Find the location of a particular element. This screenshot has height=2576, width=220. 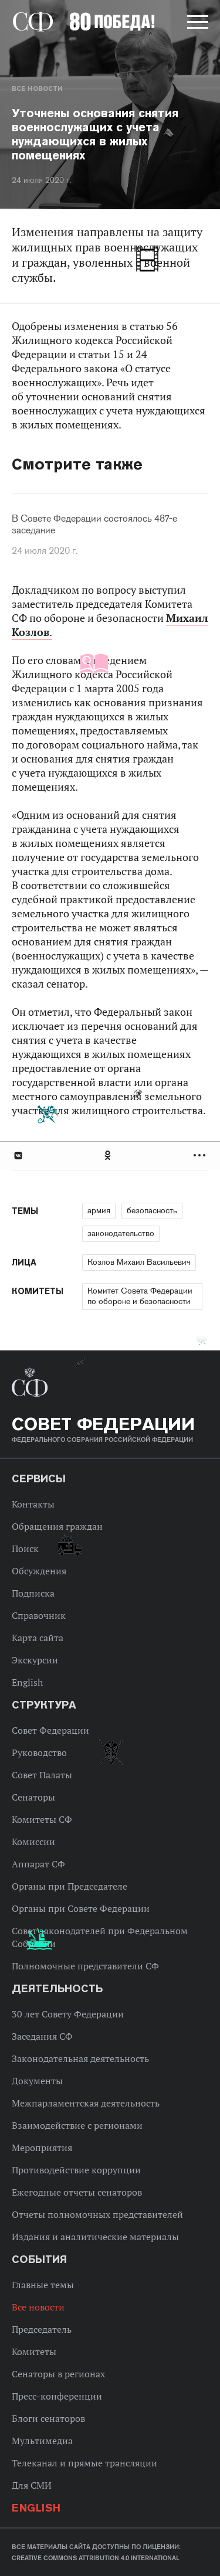

select thompson submachine gun weapon is located at coordinates (80, 1363).